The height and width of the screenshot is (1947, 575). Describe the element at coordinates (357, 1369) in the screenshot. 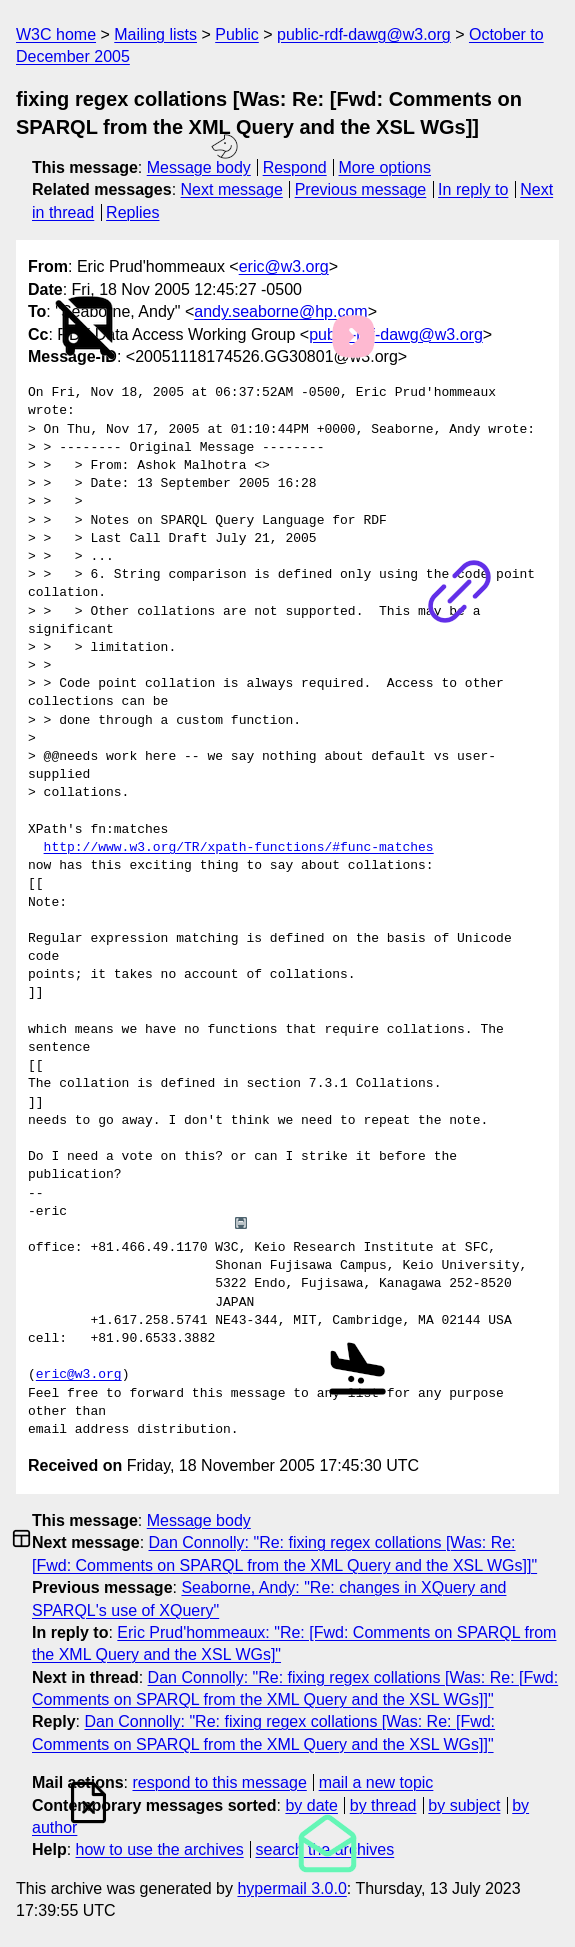

I see `indicates incoming or arriving flight` at that location.